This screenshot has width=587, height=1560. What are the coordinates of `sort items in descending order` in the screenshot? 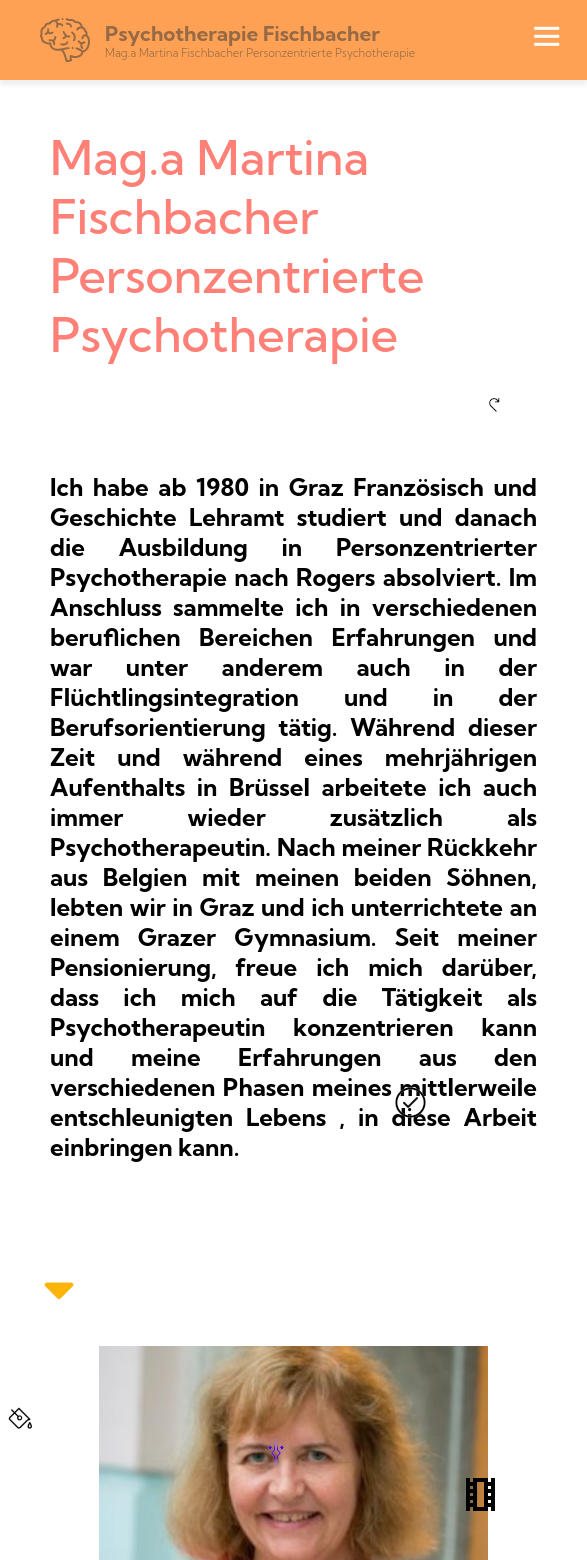 It's located at (59, 1280).